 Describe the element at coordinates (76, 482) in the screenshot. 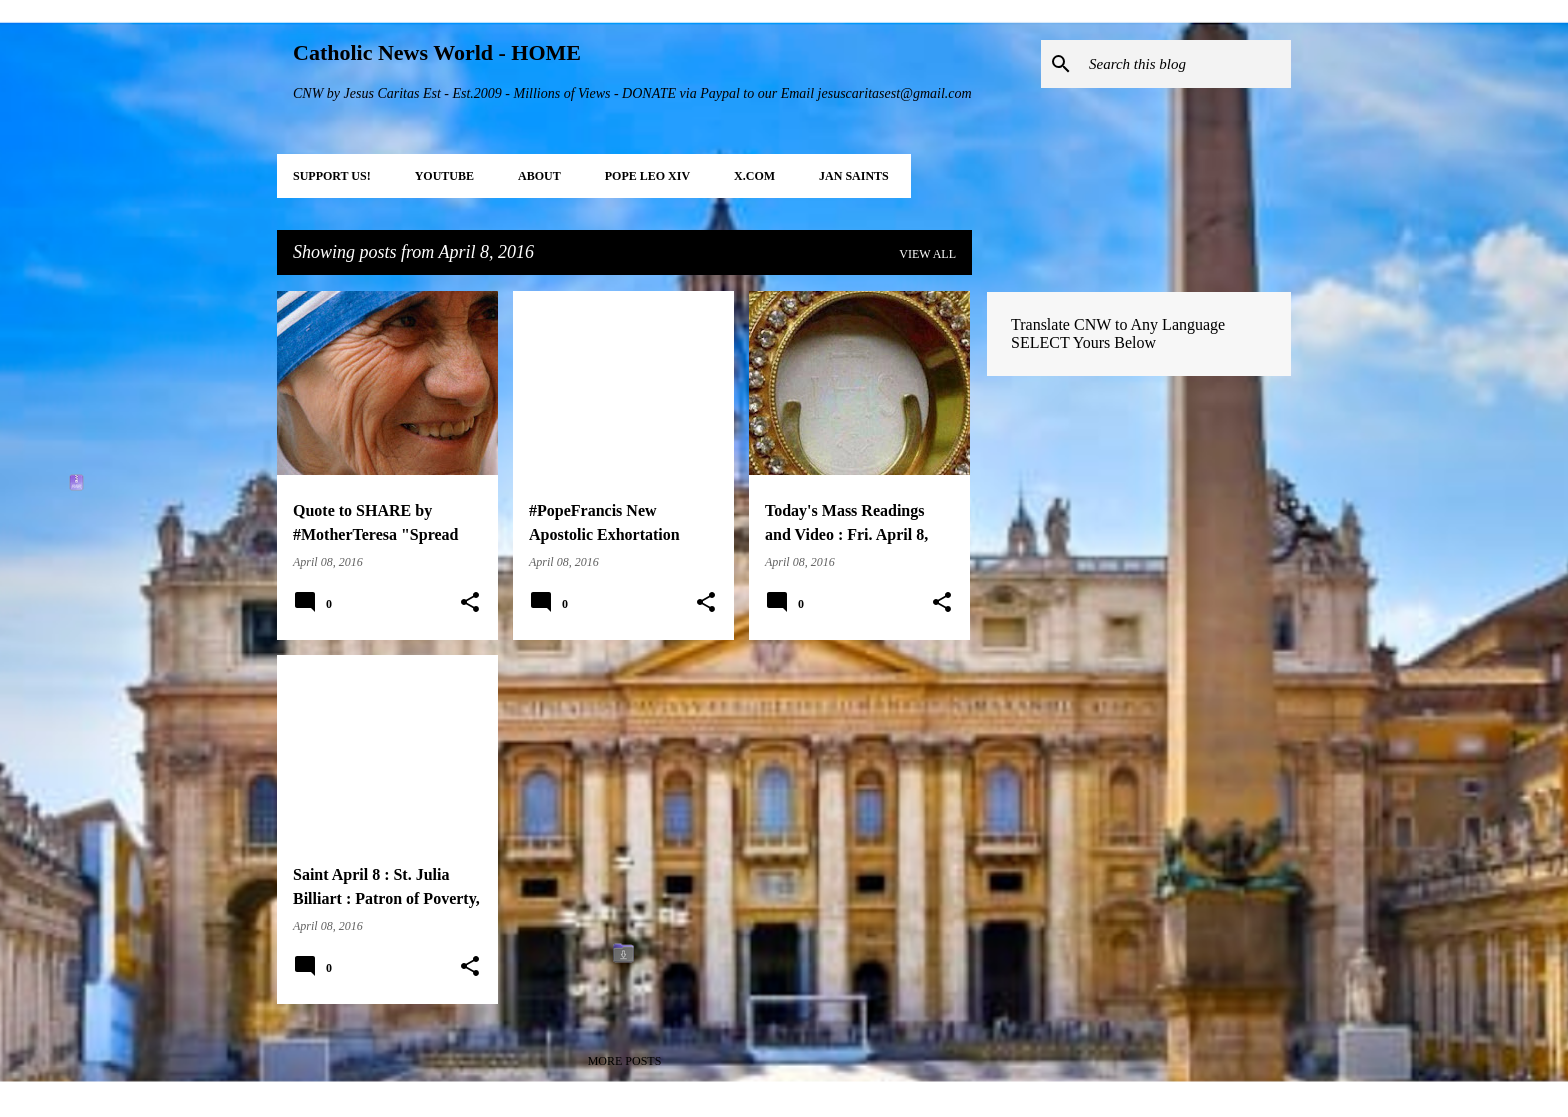

I see `a compressed RAR archive file` at that location.